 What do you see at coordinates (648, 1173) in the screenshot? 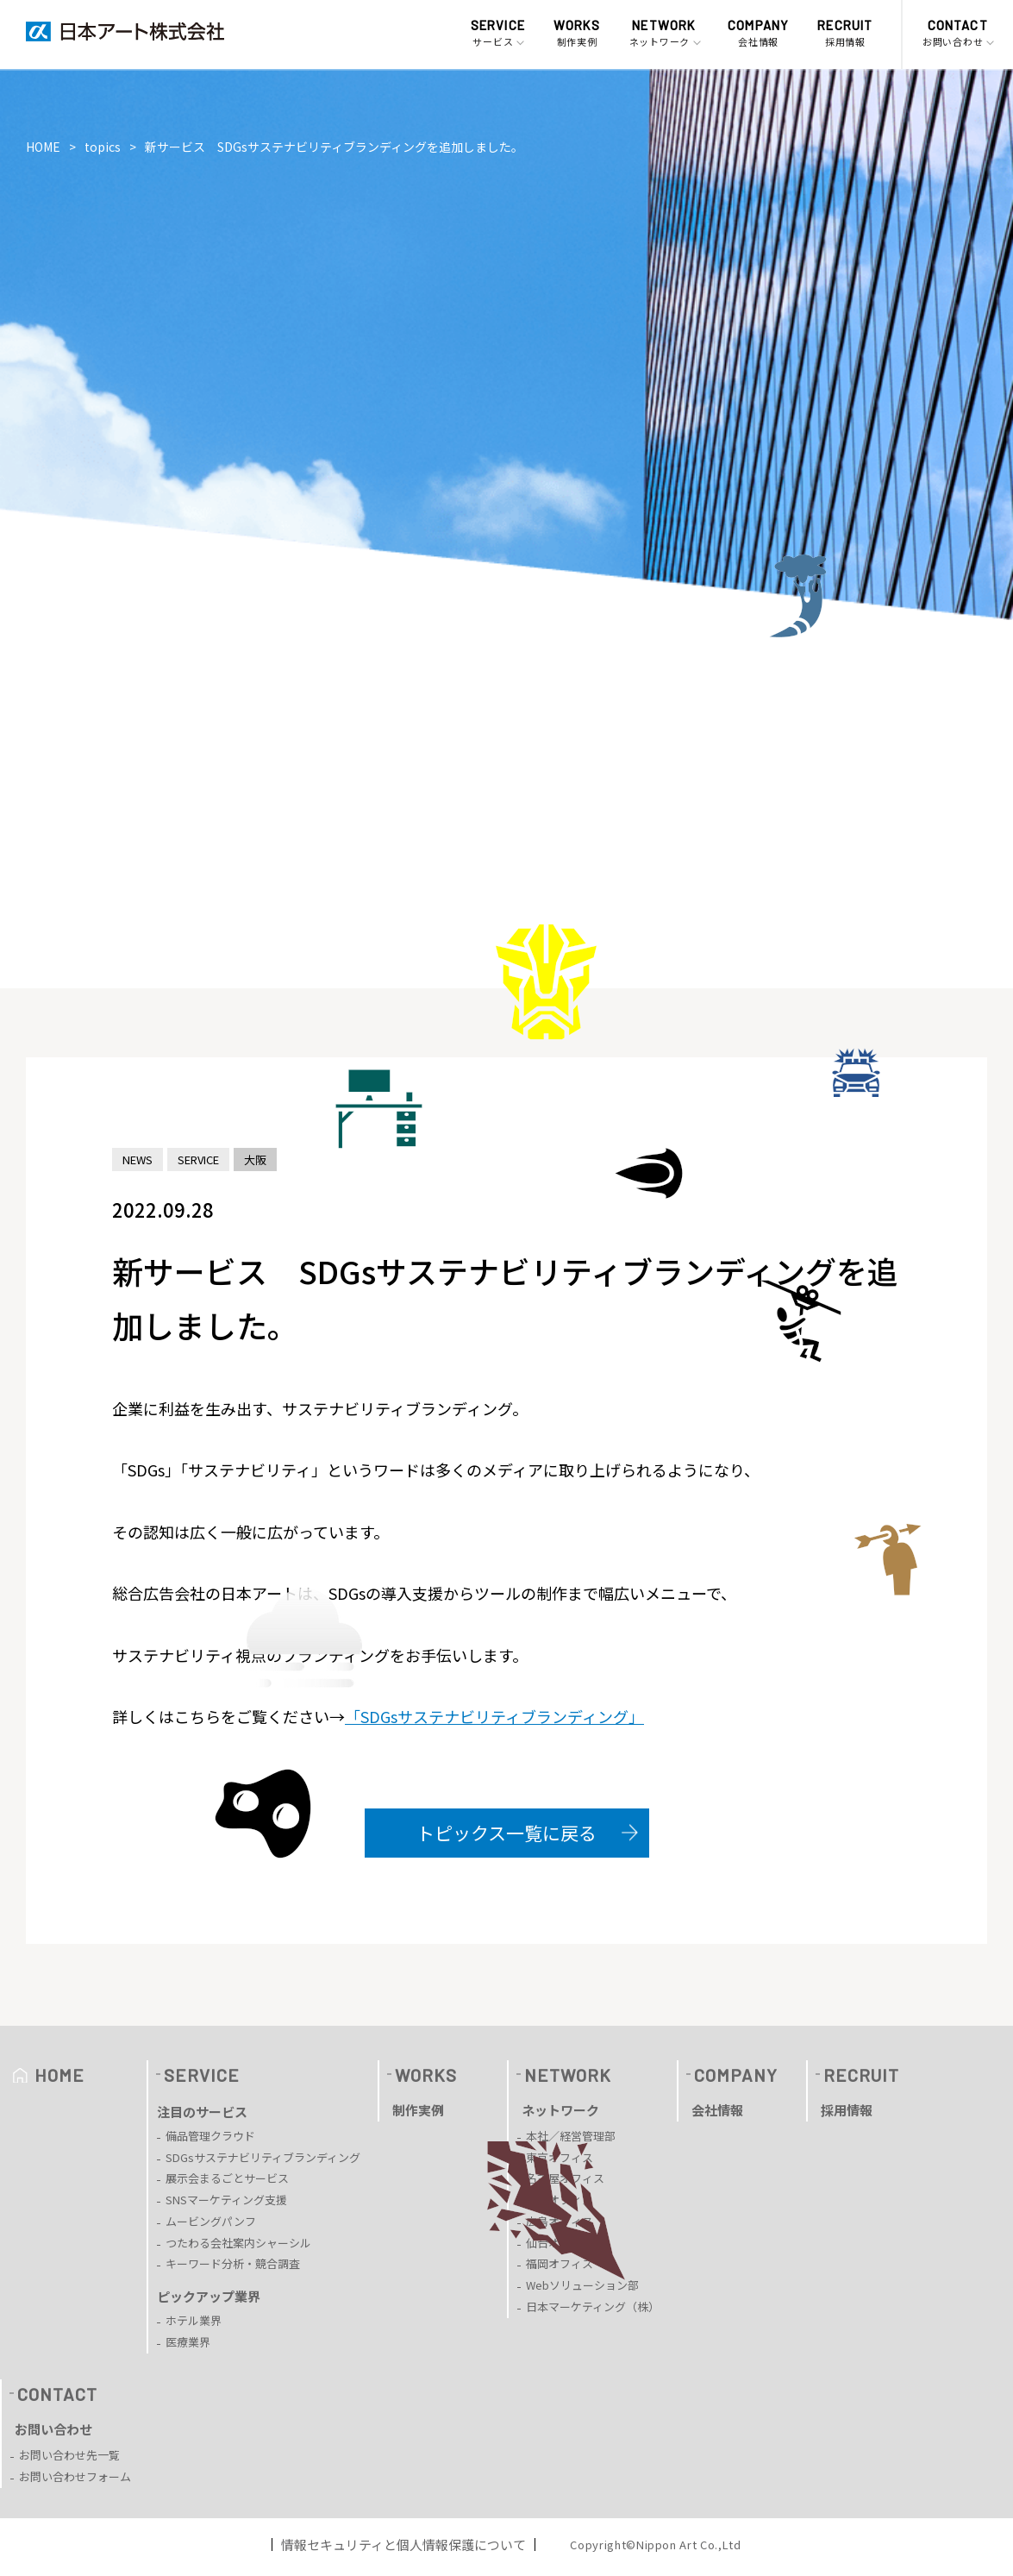
I see `select the lucifer cannon weapon` at bounding box center [648, 1173].